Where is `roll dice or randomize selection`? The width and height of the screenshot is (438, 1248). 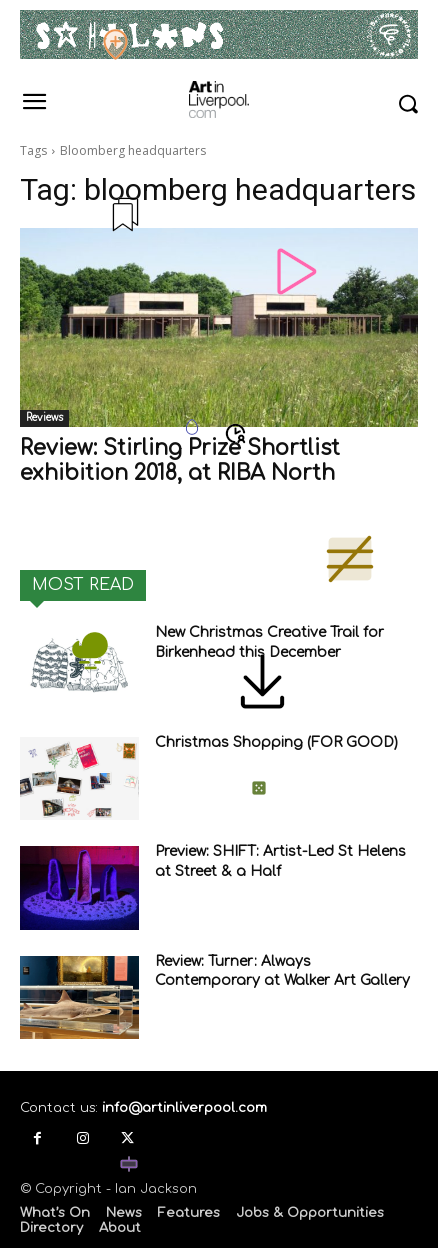
roll dice or randomize selection is located at coordinates (259, 788).